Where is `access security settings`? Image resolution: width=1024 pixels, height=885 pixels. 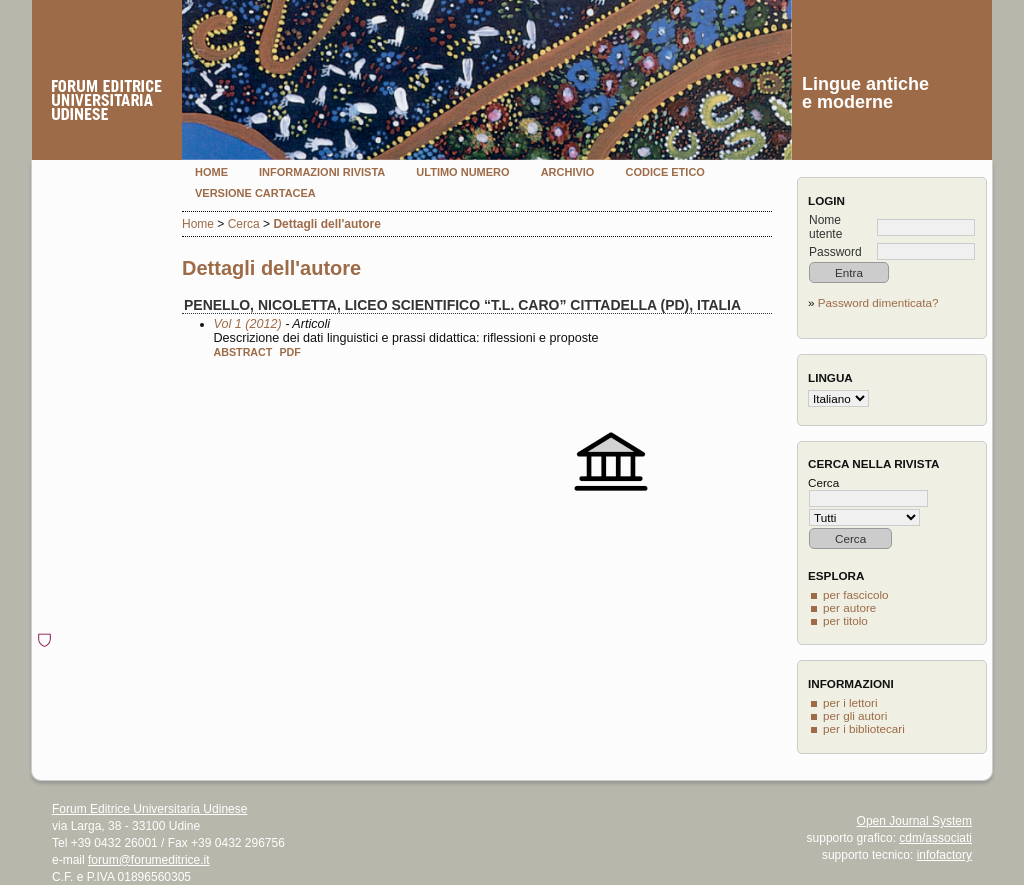 access security settings is located at coordinates (44, 639).